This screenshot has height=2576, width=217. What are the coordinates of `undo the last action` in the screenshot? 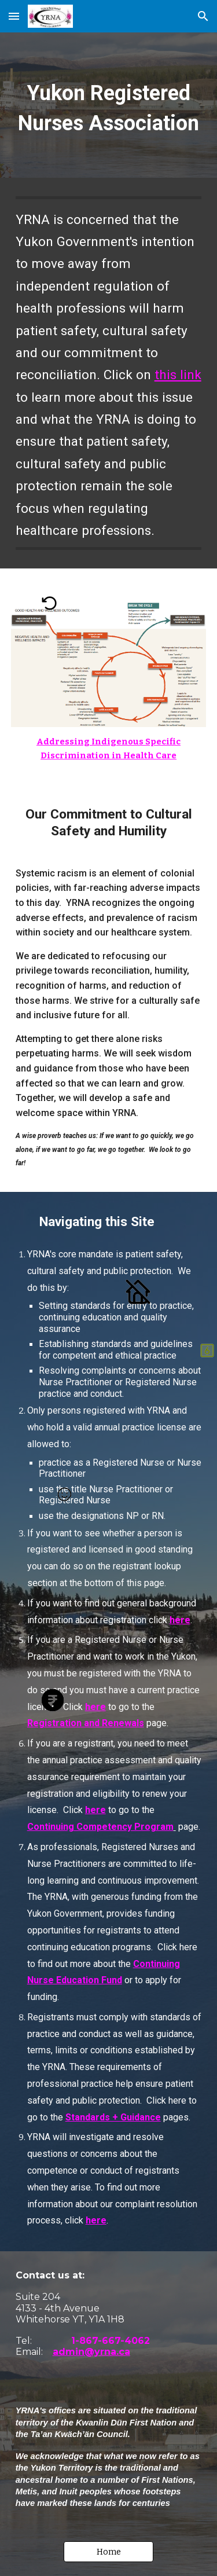 It's located at (50, 603).